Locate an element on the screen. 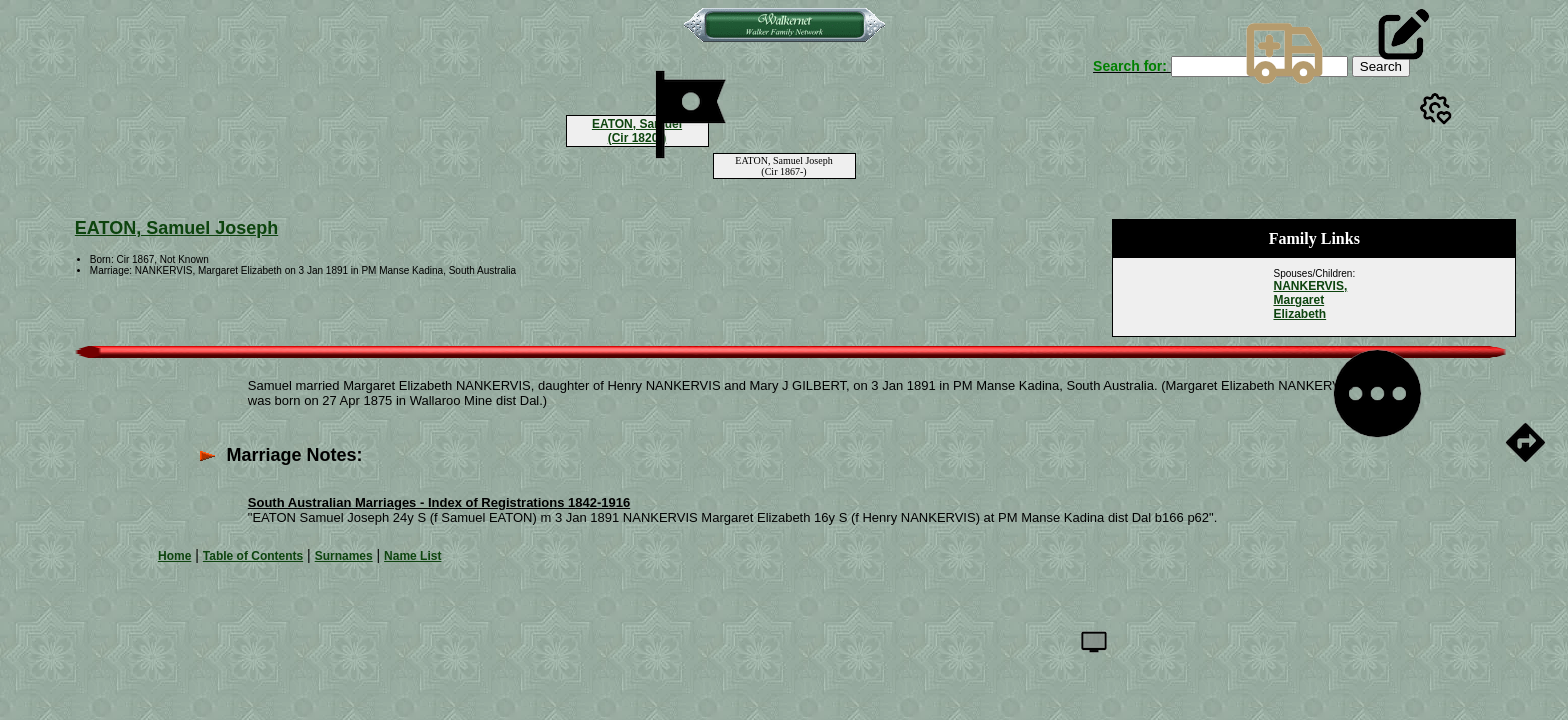 The height and width of the screenshot is (720, 1568). indicates a pending or in-progress status is located at coordinates (1377, 393).